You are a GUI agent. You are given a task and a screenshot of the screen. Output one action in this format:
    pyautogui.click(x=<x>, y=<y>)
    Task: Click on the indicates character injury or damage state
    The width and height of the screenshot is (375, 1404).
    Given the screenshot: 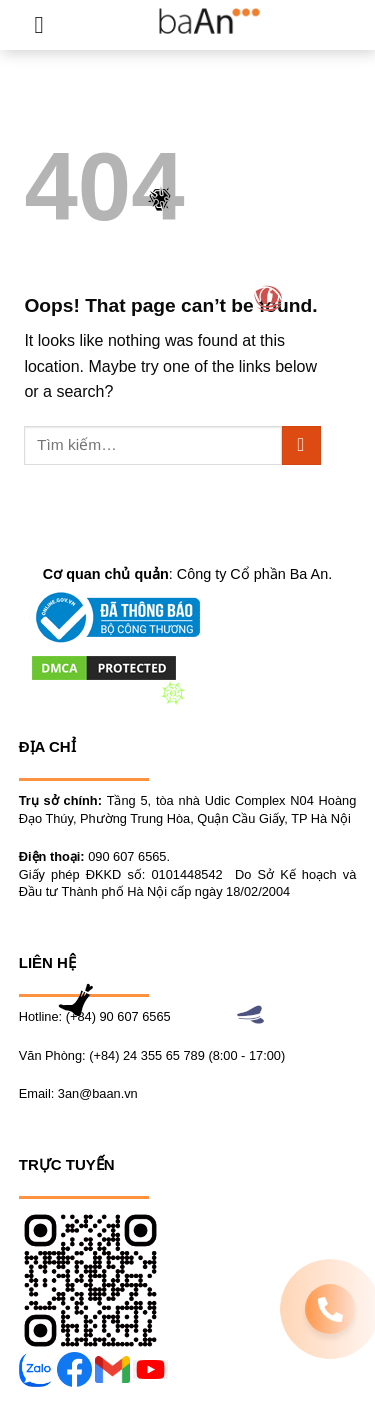 What is the action you would take?
    pyautogui.click(x=76, y=999)
    